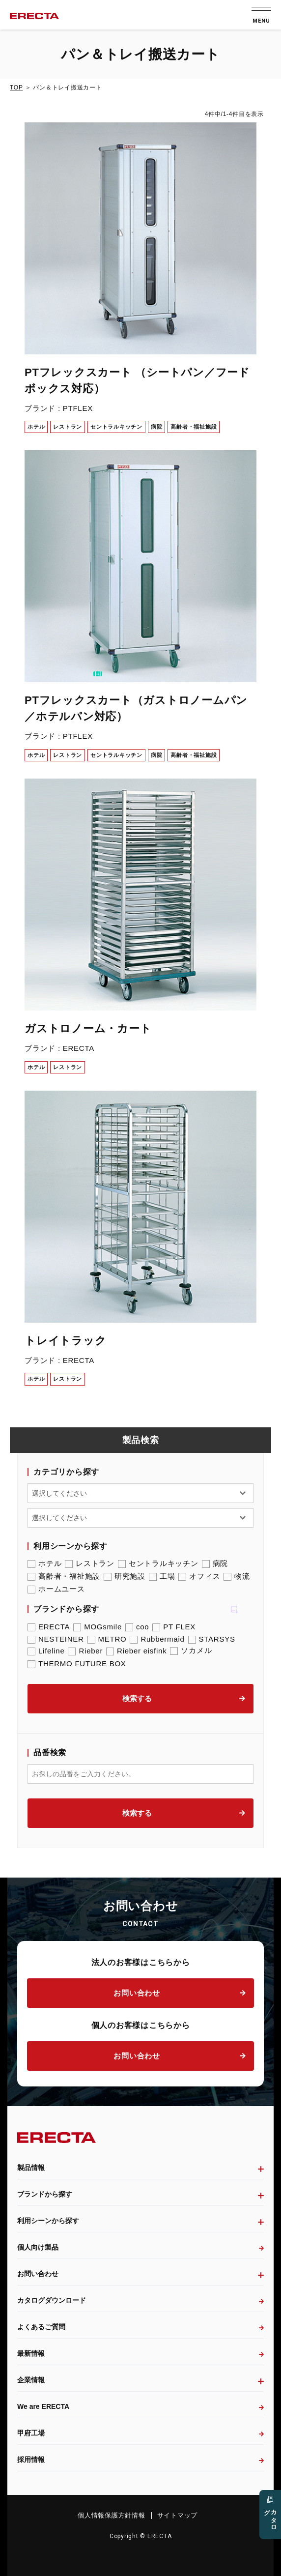 This screenshot has width=281, height=2576. What do you see at coordinates (234, 1609) in the screenshot?
I see `download an ebook or publication` at bounding box center [234, 1609].